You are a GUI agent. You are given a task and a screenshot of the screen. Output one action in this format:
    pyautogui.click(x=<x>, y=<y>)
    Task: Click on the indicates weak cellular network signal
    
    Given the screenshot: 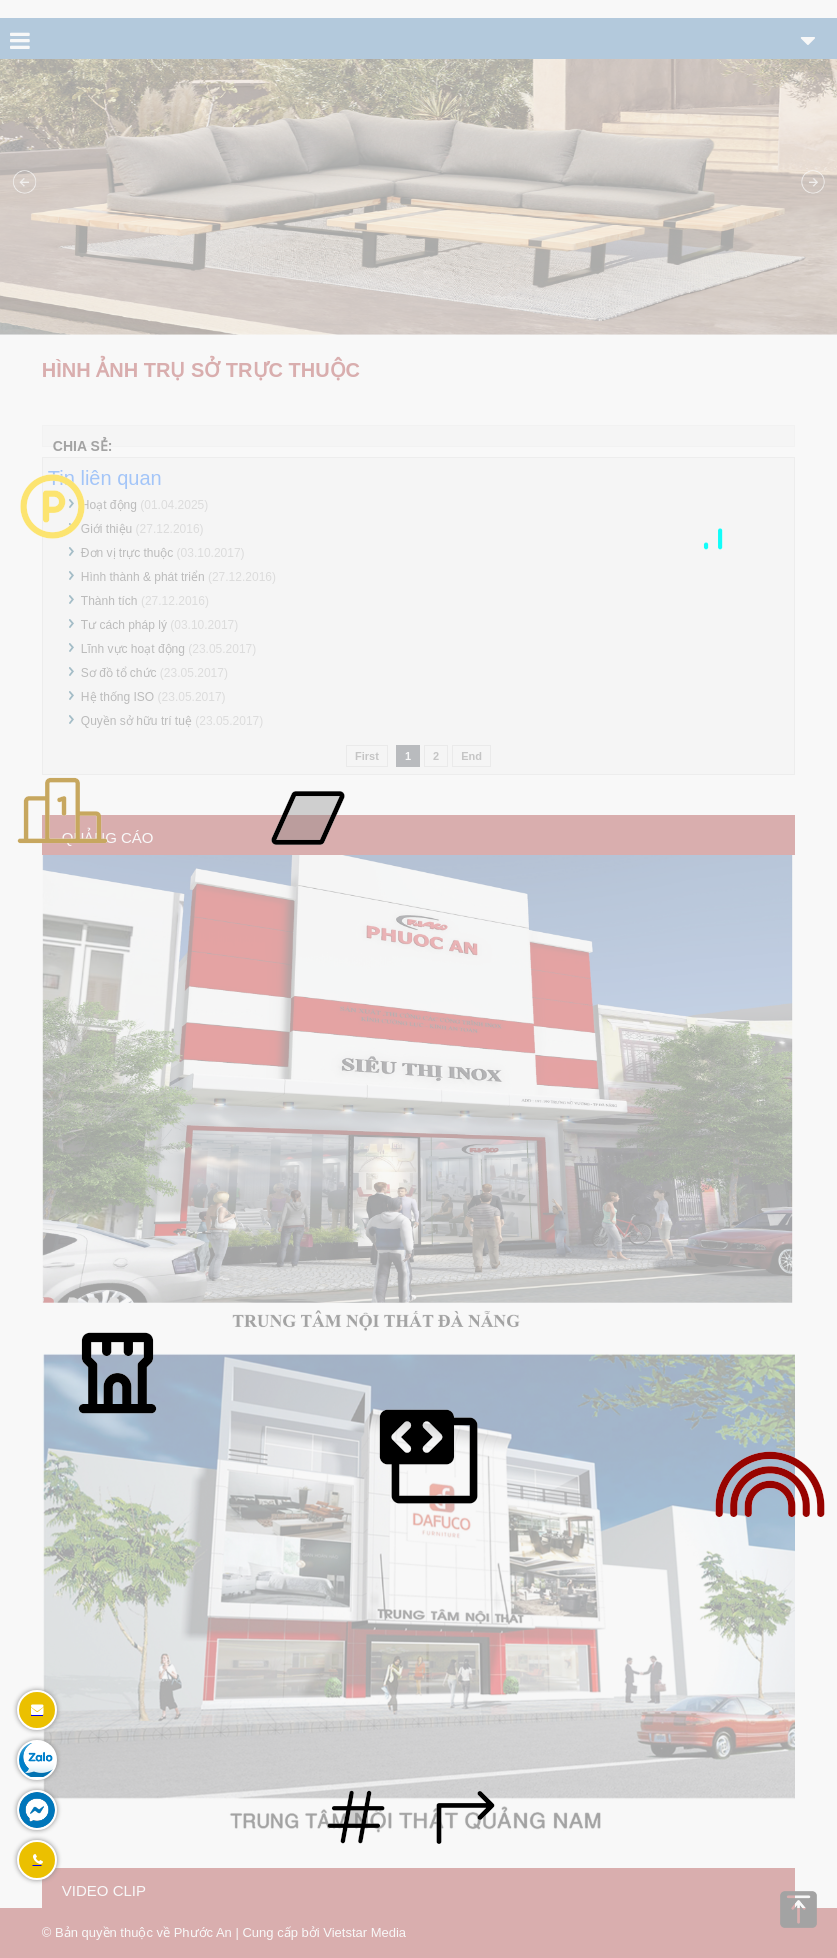 What is the action you would take?
    pyautogui.click(x=737, y=522)
    